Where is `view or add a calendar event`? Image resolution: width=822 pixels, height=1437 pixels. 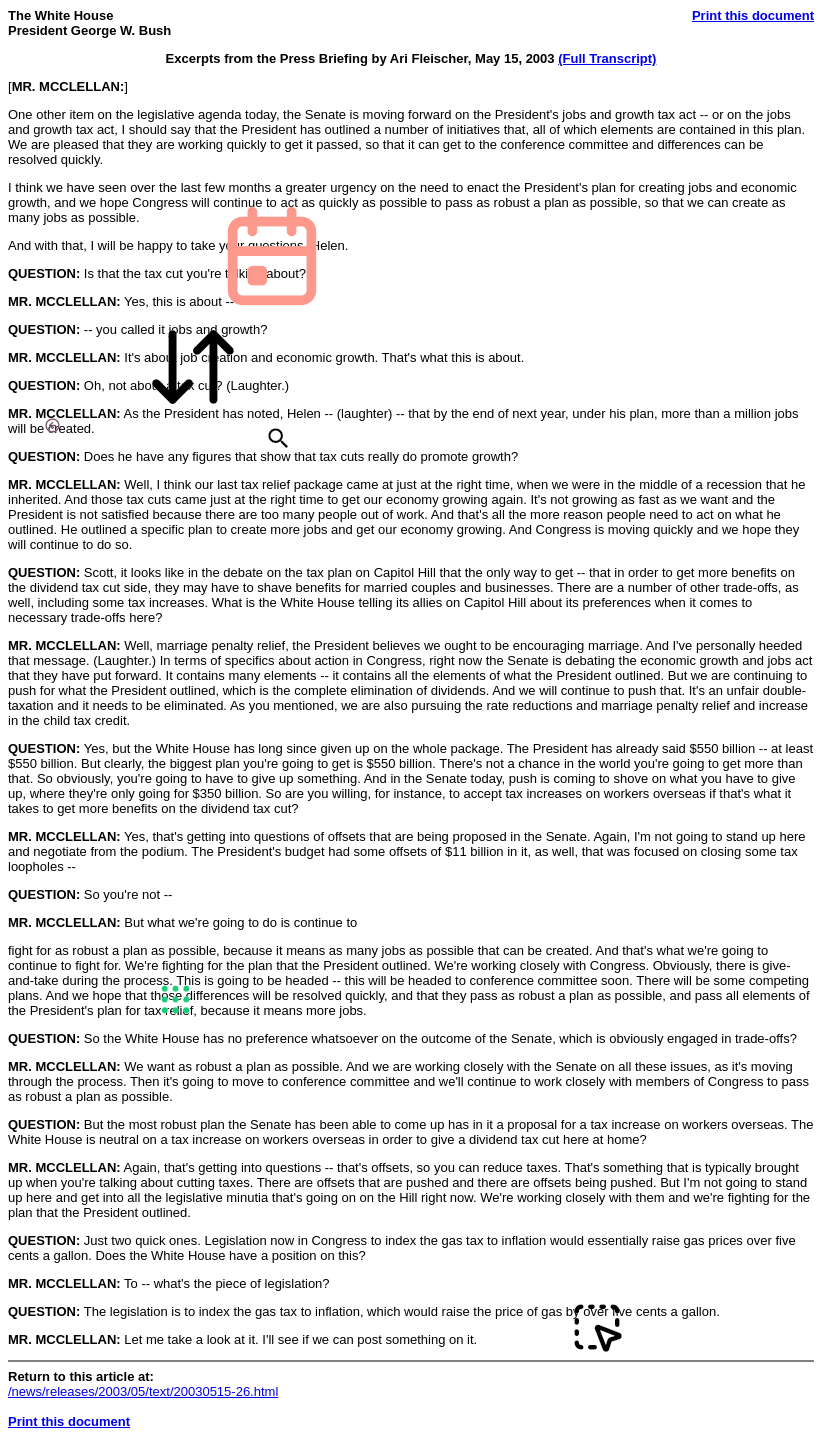 view or add a calendar event is located at coordinates (272, 256).